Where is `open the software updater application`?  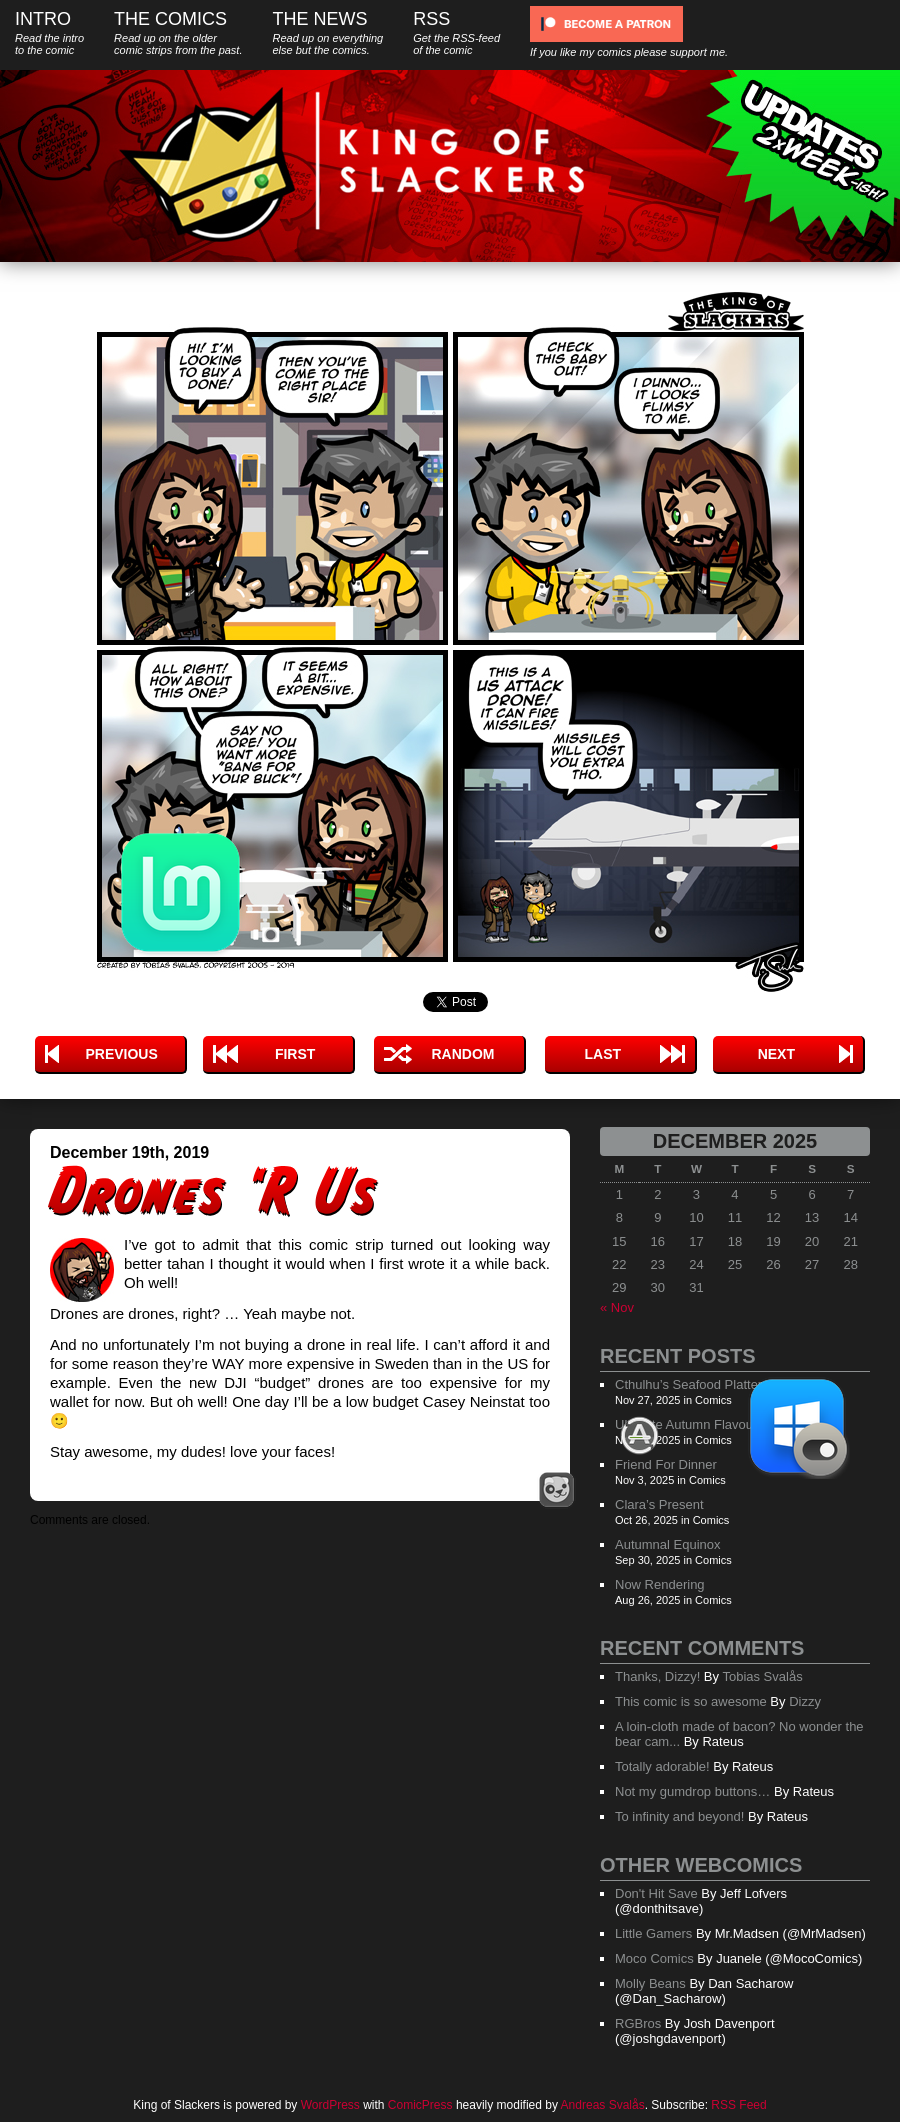 open the software updater application is located at coordinates (639, 1435).